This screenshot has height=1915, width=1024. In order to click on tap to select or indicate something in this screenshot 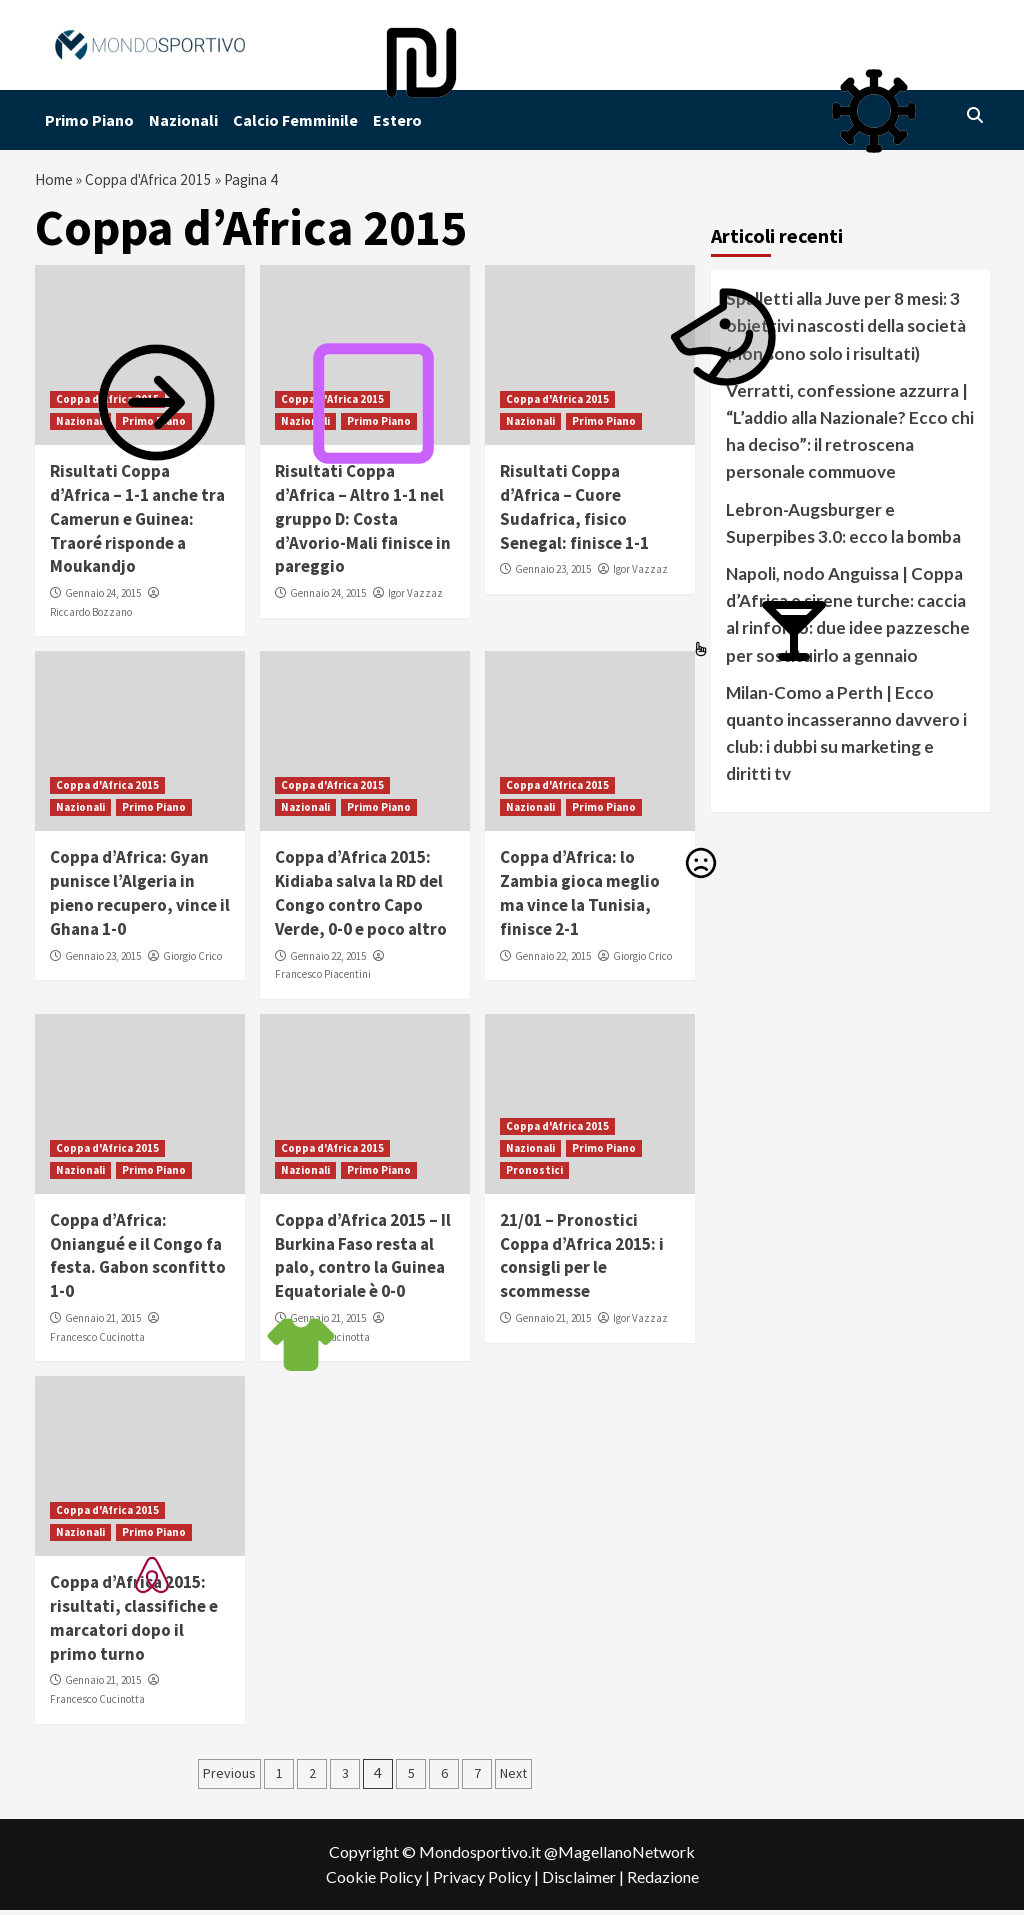, I will do `click(701, 649)`.